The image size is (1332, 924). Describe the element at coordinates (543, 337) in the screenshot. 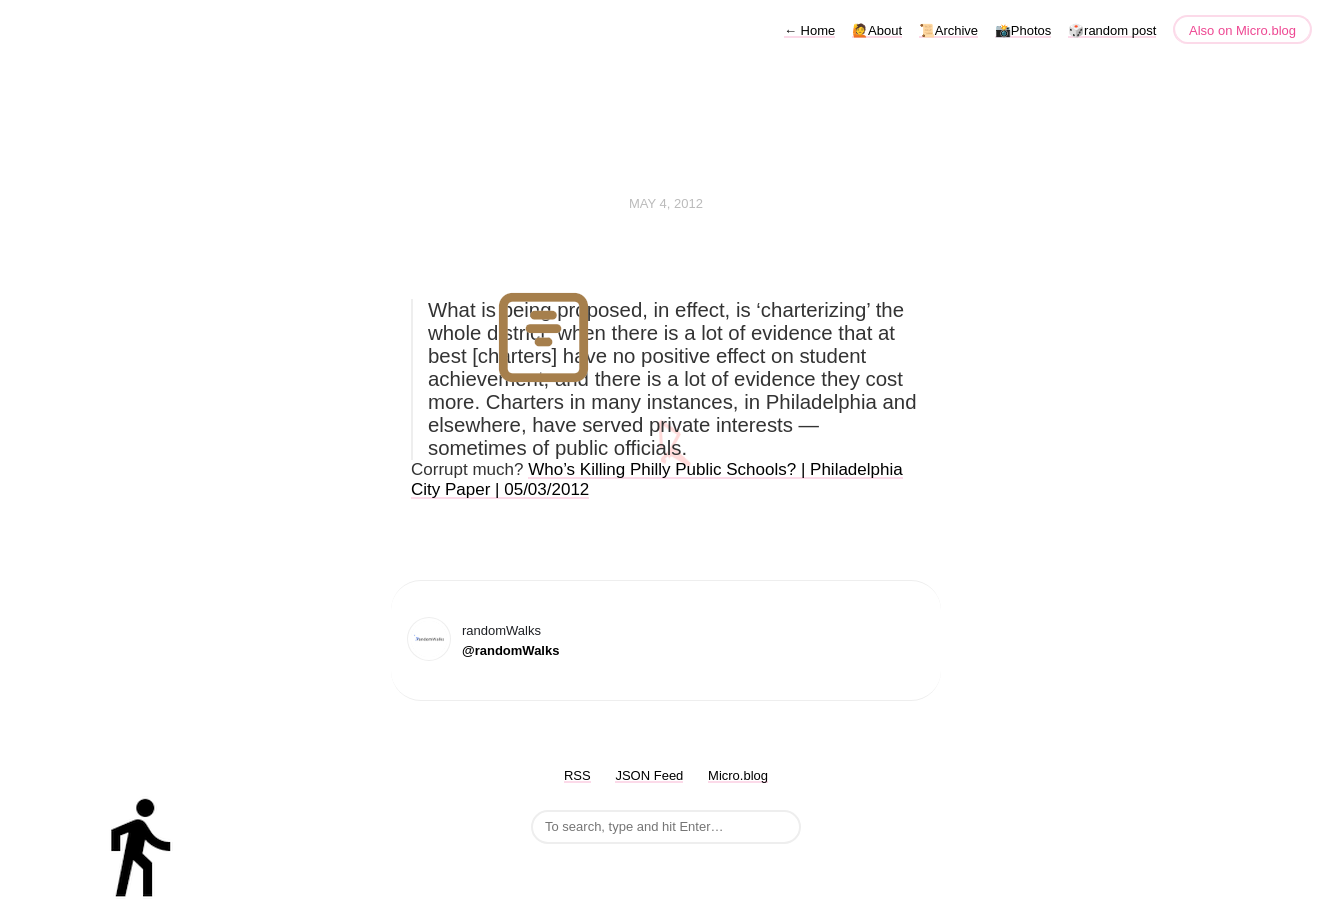

I see `align content to top center of container` at that location.